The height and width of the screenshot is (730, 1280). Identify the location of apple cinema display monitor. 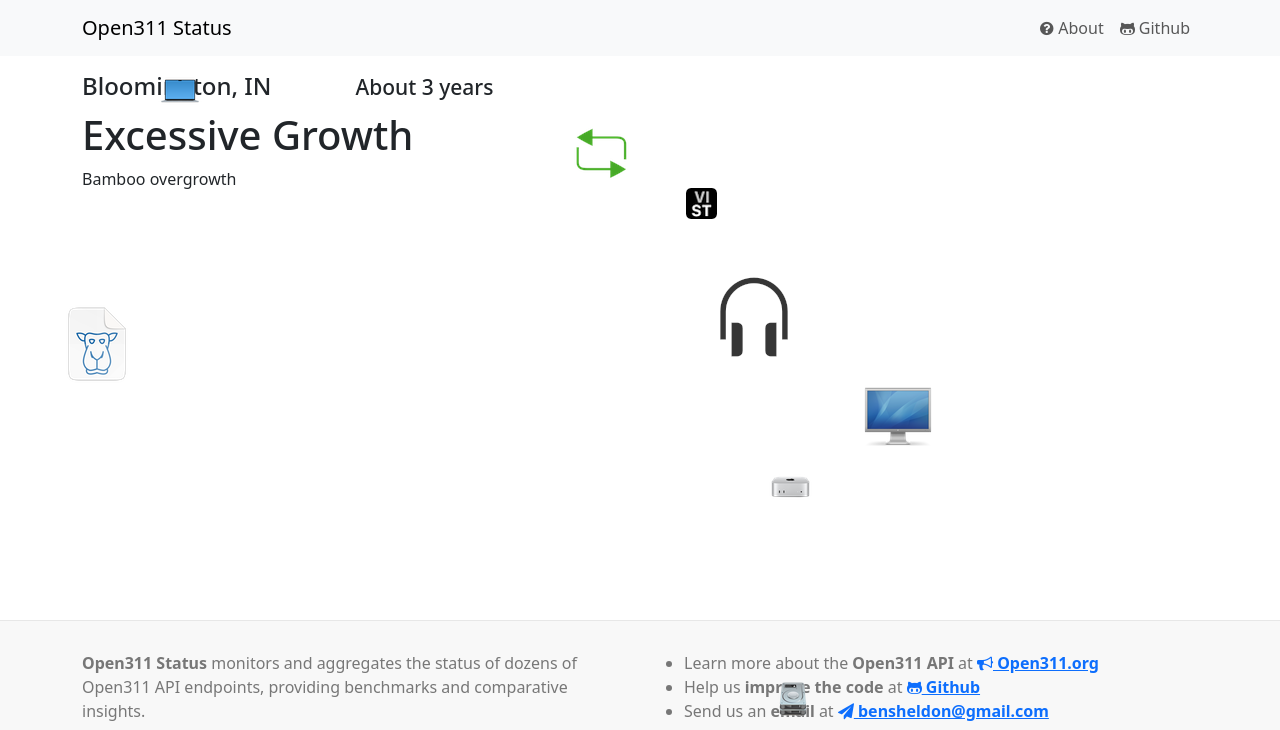
(898, 414).